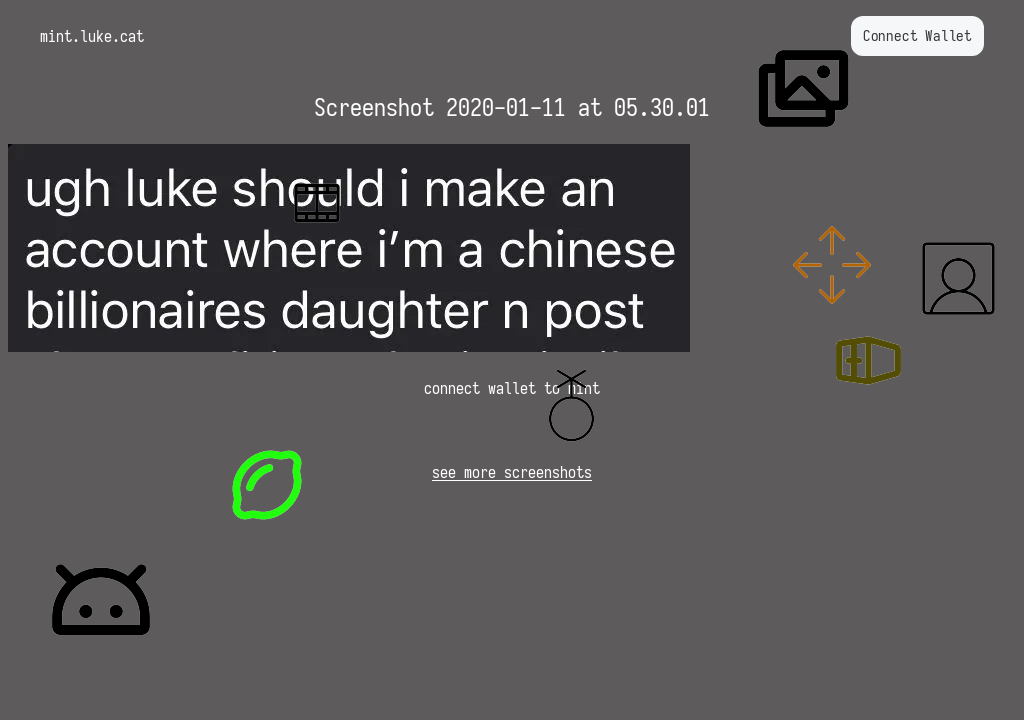  Describe the element at coordinates (267, 485) in the screenshot. I see `indicates fresh or organic content` at that location.